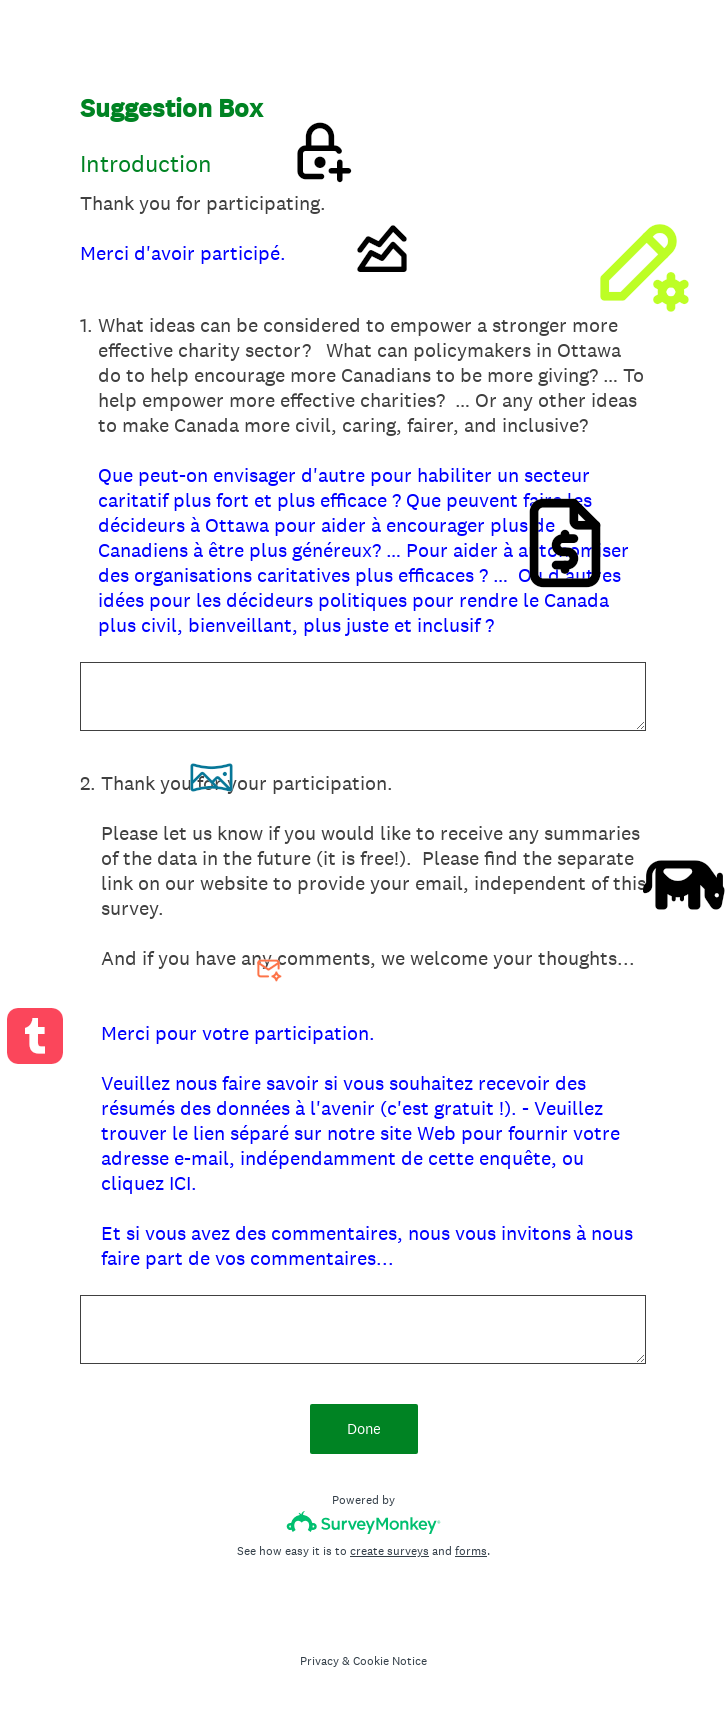 The height and width of the screenshot is (1722, 727). I want to click on view invoice or billing document, so click(565, 543).